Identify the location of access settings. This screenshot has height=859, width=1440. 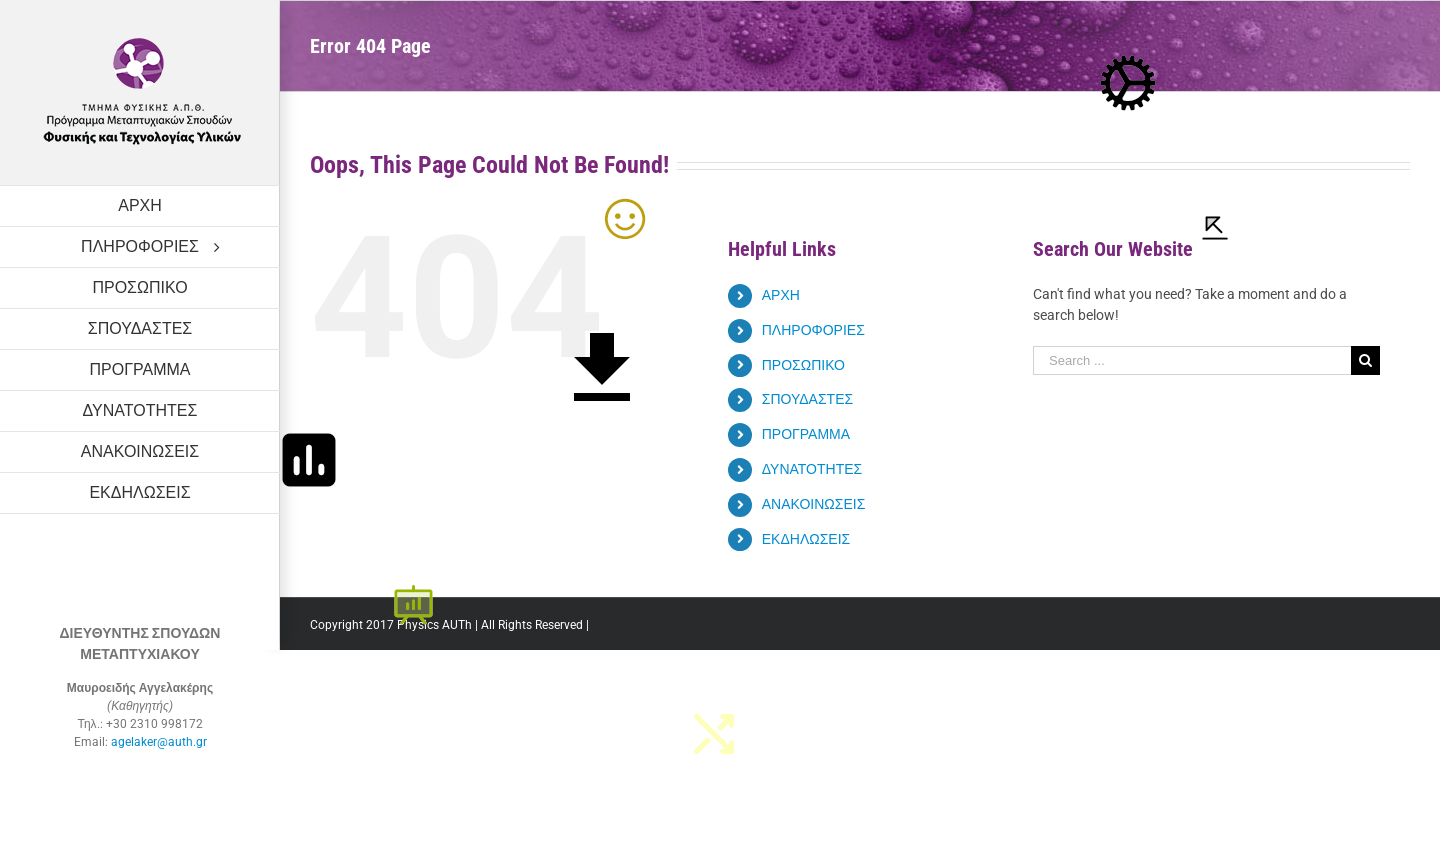
(1128, 83).